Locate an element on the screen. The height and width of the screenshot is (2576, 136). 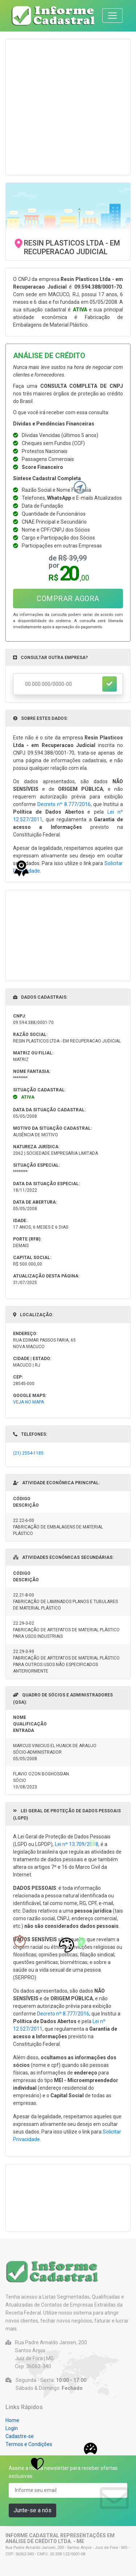
connect with LinkedIn is located at coordinates (92, 1843).